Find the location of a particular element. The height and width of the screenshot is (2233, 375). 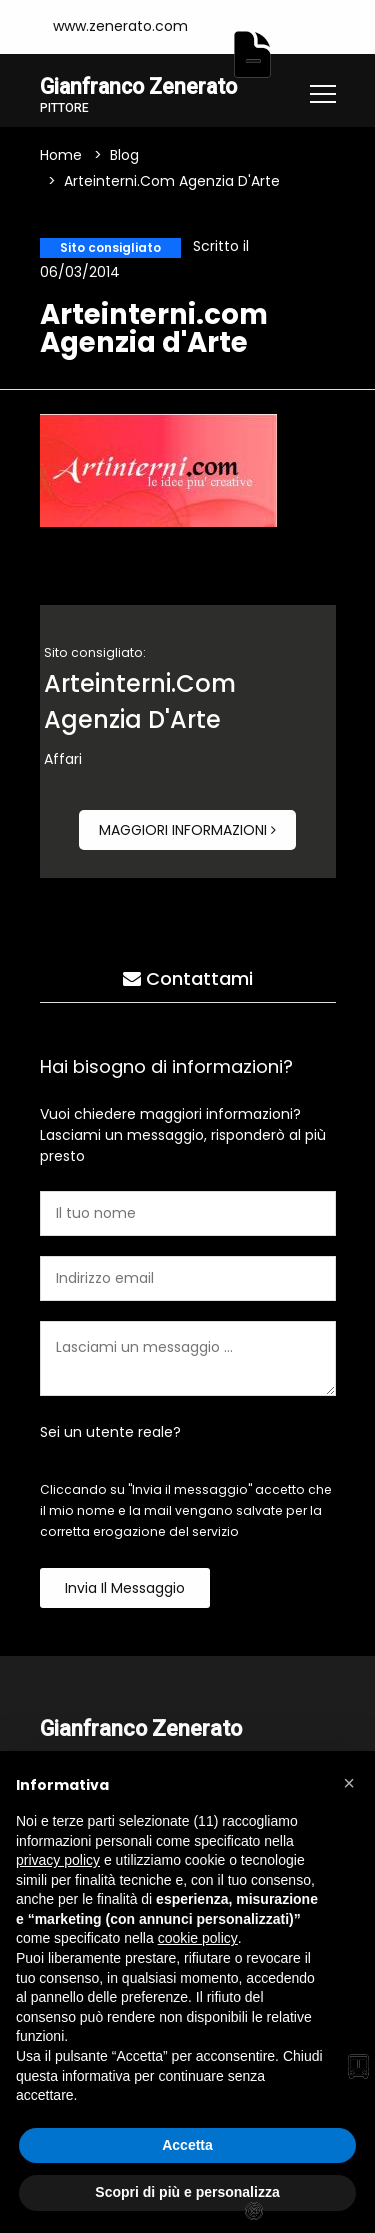

mention a user or tag someone is located at coordinates (254, 2211).